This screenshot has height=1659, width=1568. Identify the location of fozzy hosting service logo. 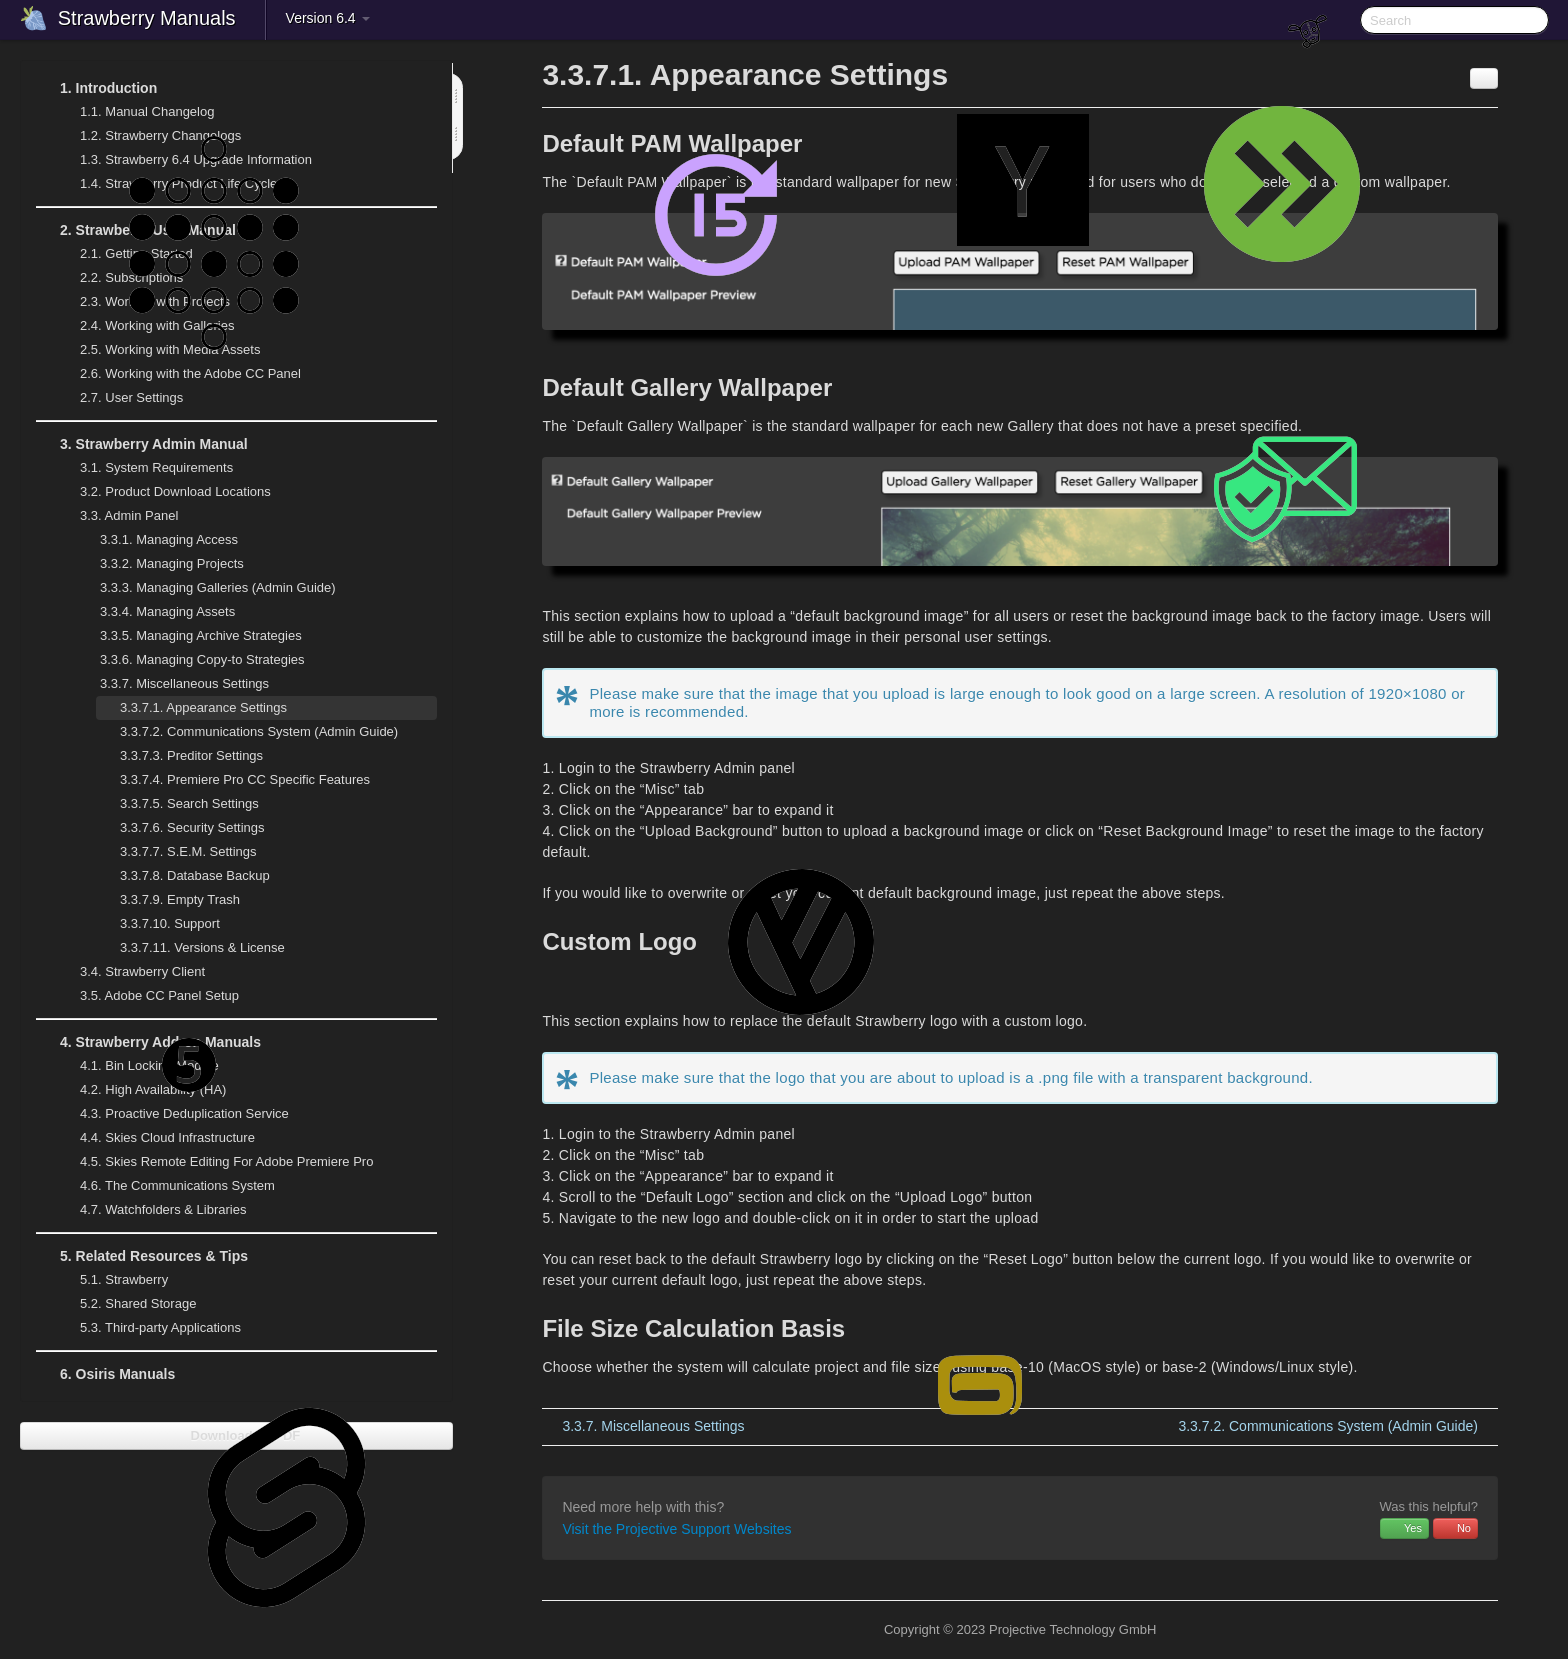
(801, 942).